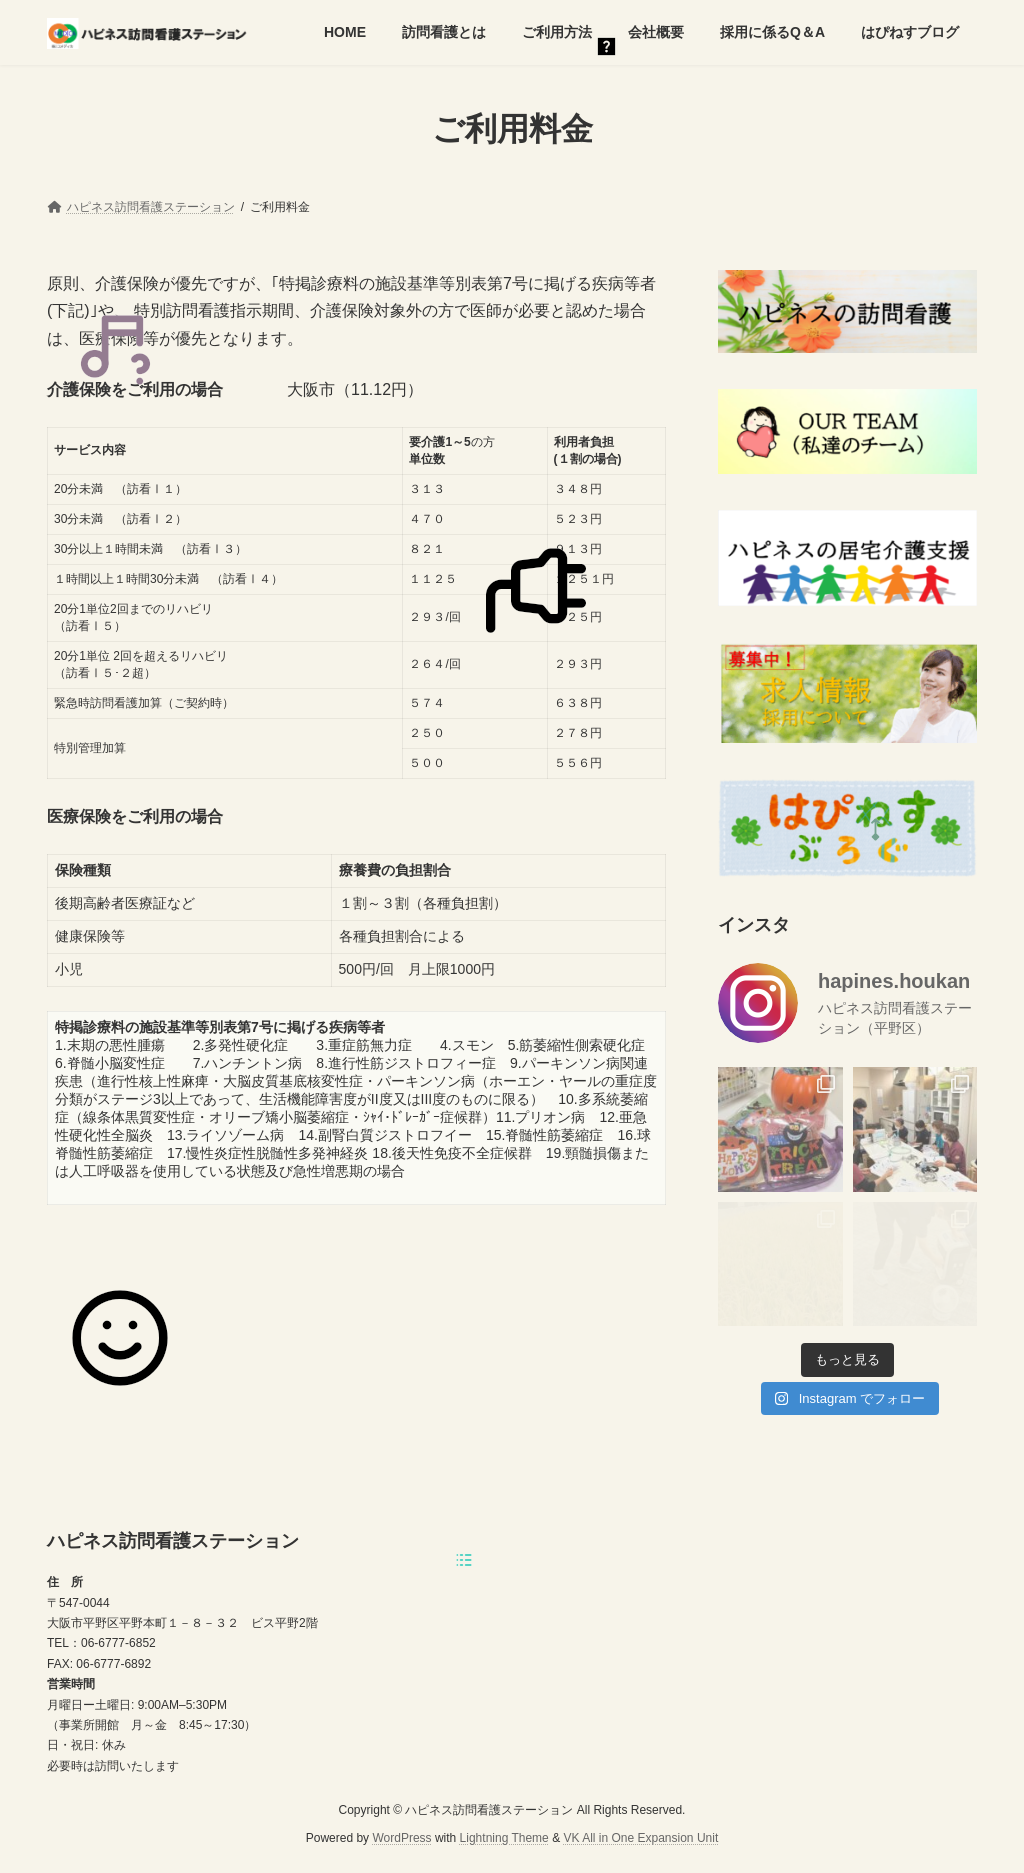 The height and width of the screenshot is (1873, 1024). What do you see at coordinates (120, 1338) in the screenshot?
I see `add an emoji or reaction` at bounding box center [120, 1338].